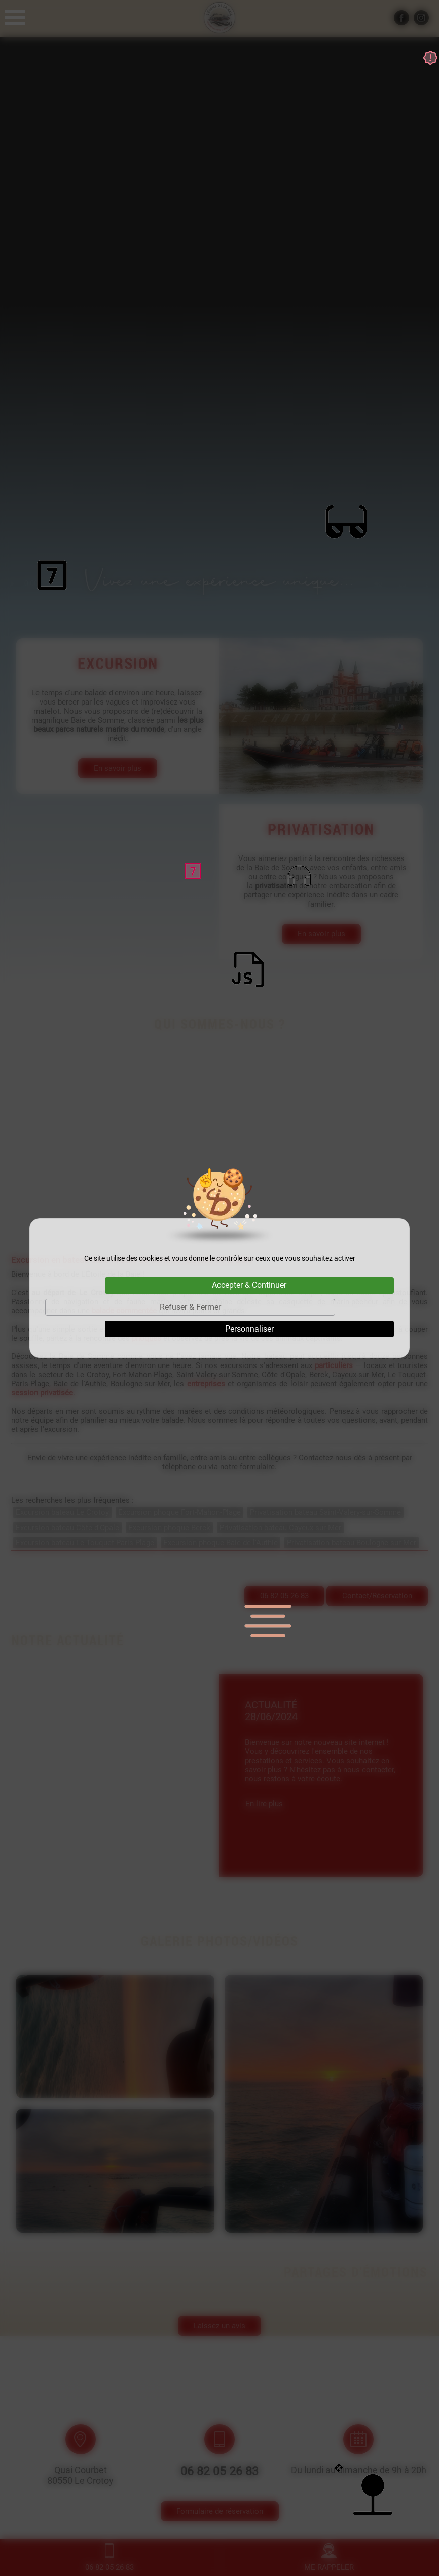 The width and height of the screenshot is (439, 2576). What do you see at coordinates (268, 1622) in the screenshot?
I see `center align text` at bounding box center [268, 1622].